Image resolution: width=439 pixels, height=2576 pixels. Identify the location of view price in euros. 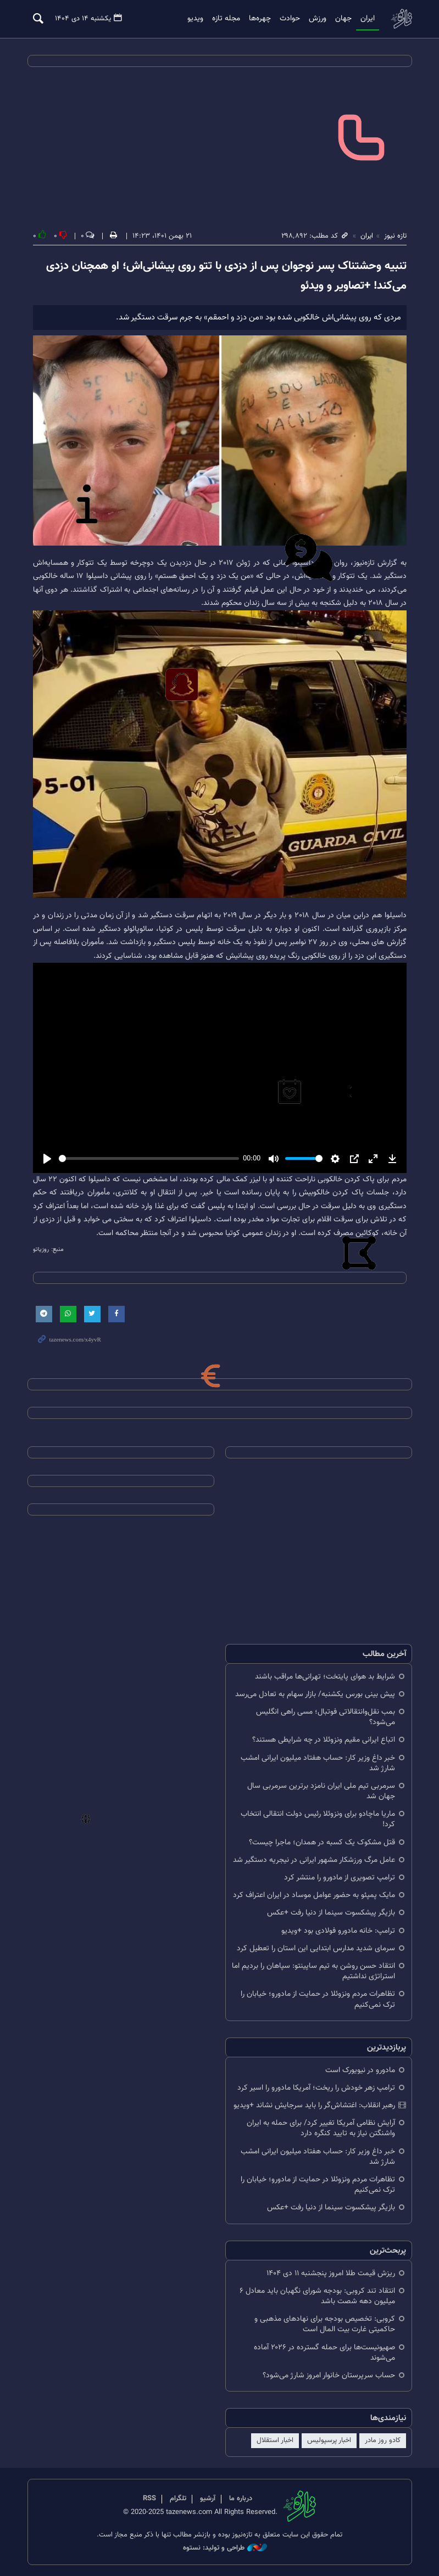
(212, 1376).